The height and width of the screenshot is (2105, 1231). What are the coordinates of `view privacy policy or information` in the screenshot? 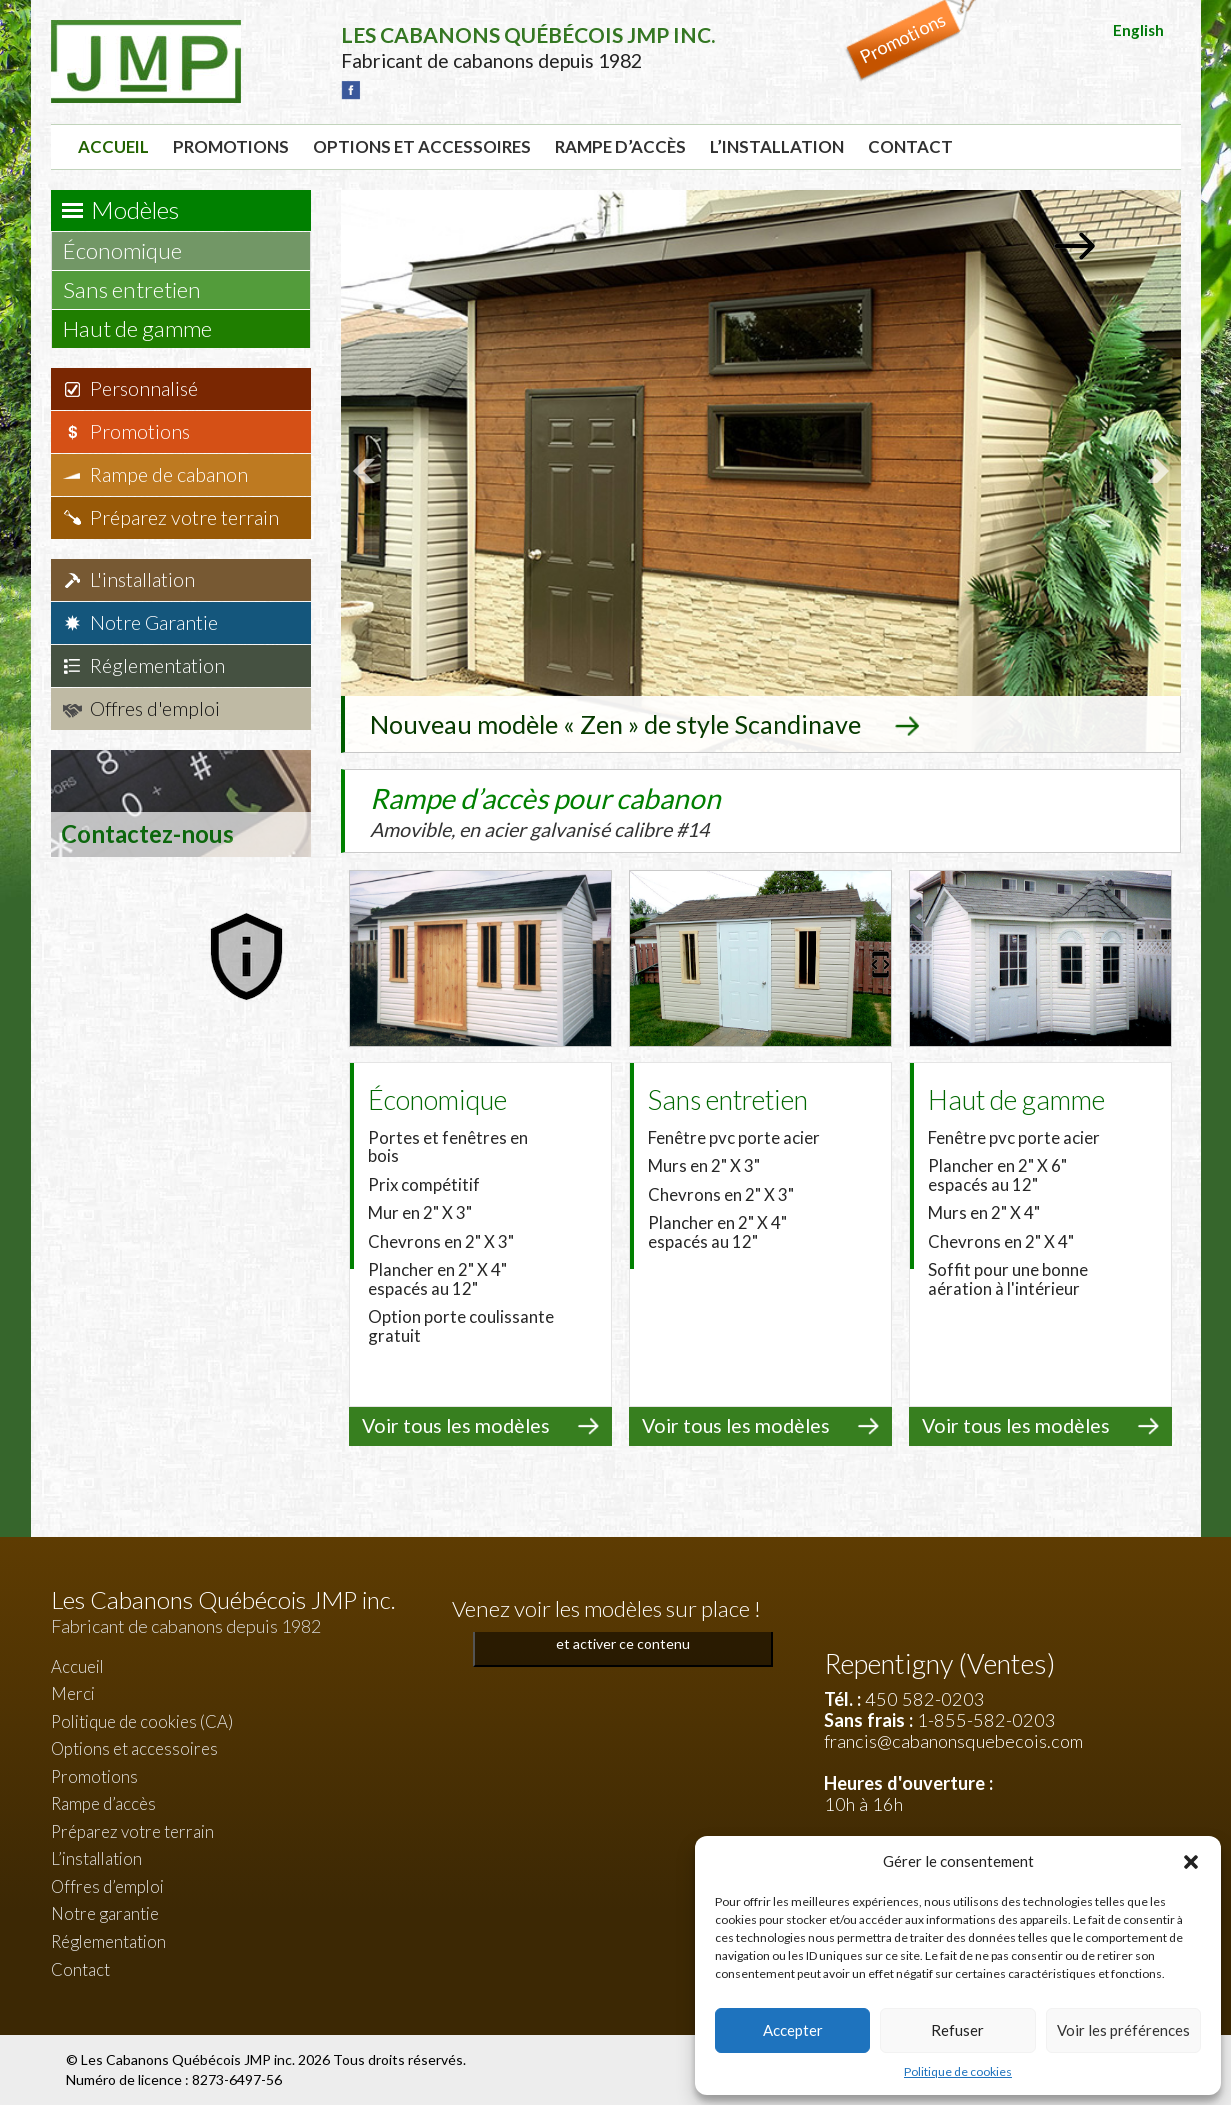 It's located at (246, 956).